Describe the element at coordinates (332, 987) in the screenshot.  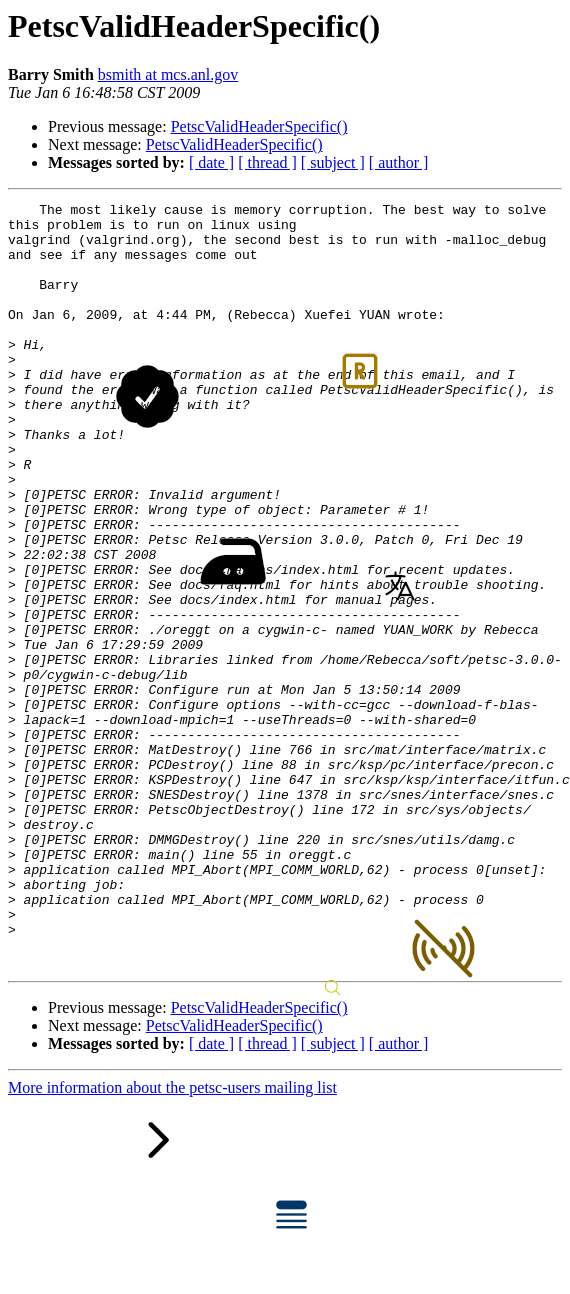
I see `search for content` at that location.